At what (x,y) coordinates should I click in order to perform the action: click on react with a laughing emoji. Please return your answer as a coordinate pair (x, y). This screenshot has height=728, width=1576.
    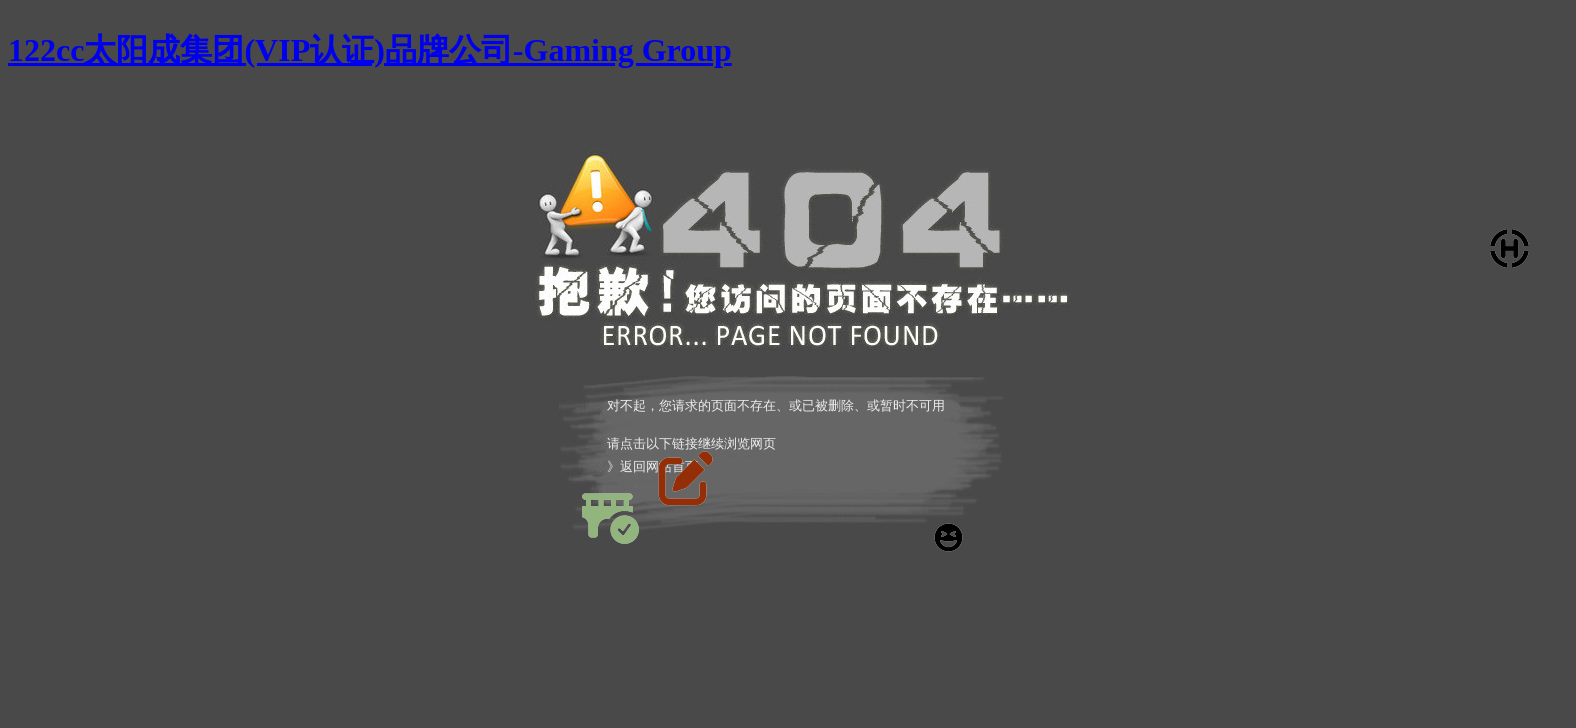
    Looking at the image, I should click on (948, 537).